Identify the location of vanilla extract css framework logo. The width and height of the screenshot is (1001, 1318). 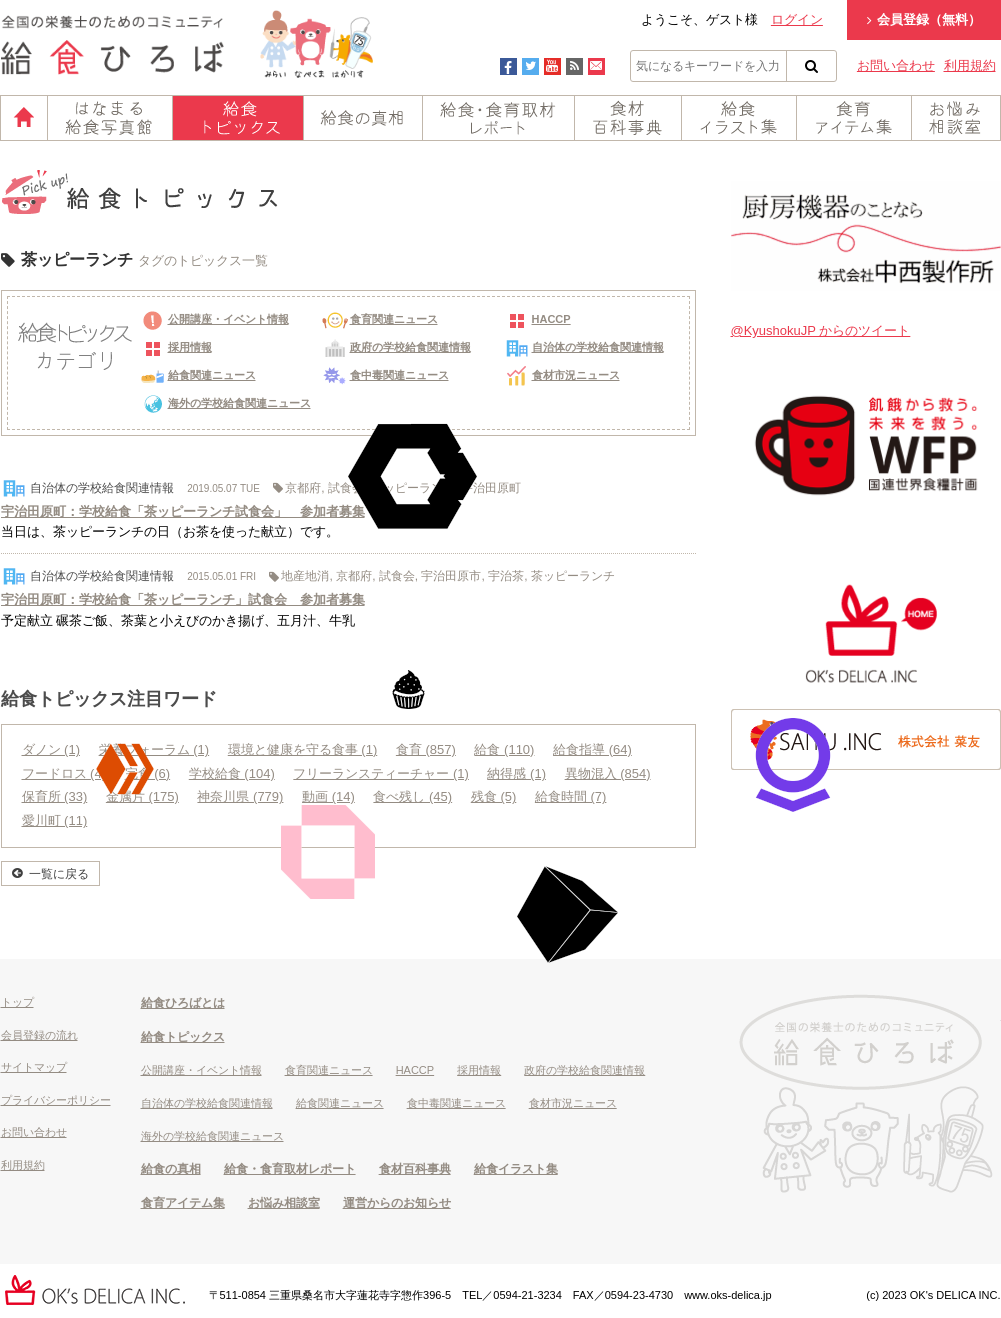
(408, 689).